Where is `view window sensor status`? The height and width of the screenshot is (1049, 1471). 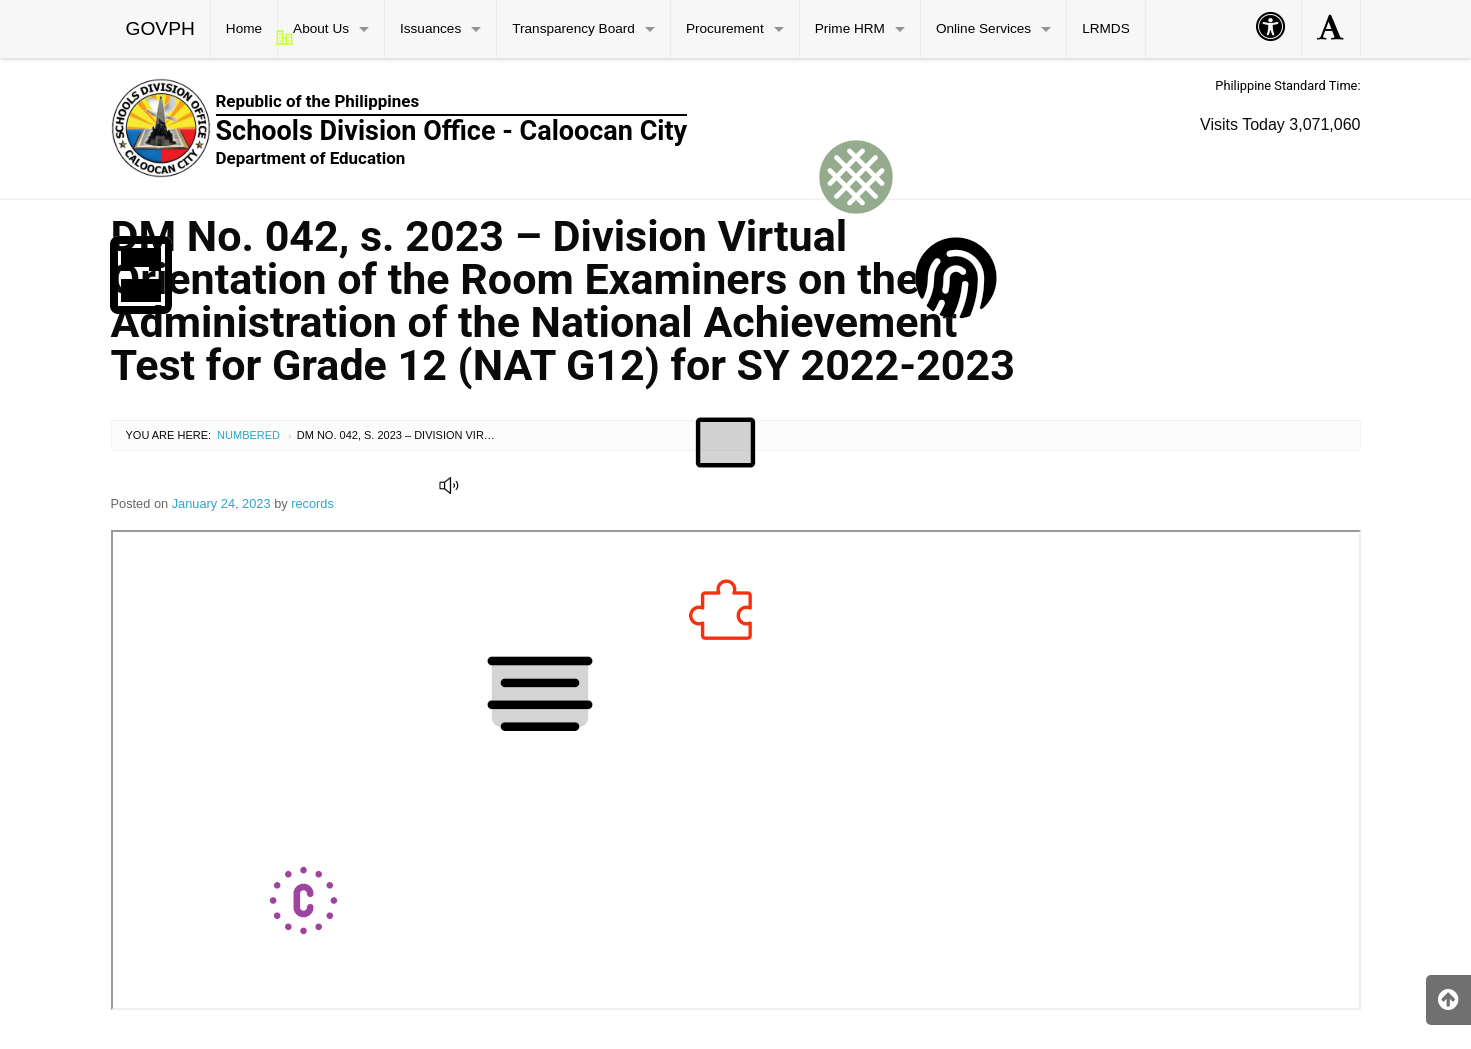 view window sensor status is located at coordinates (141, 275).